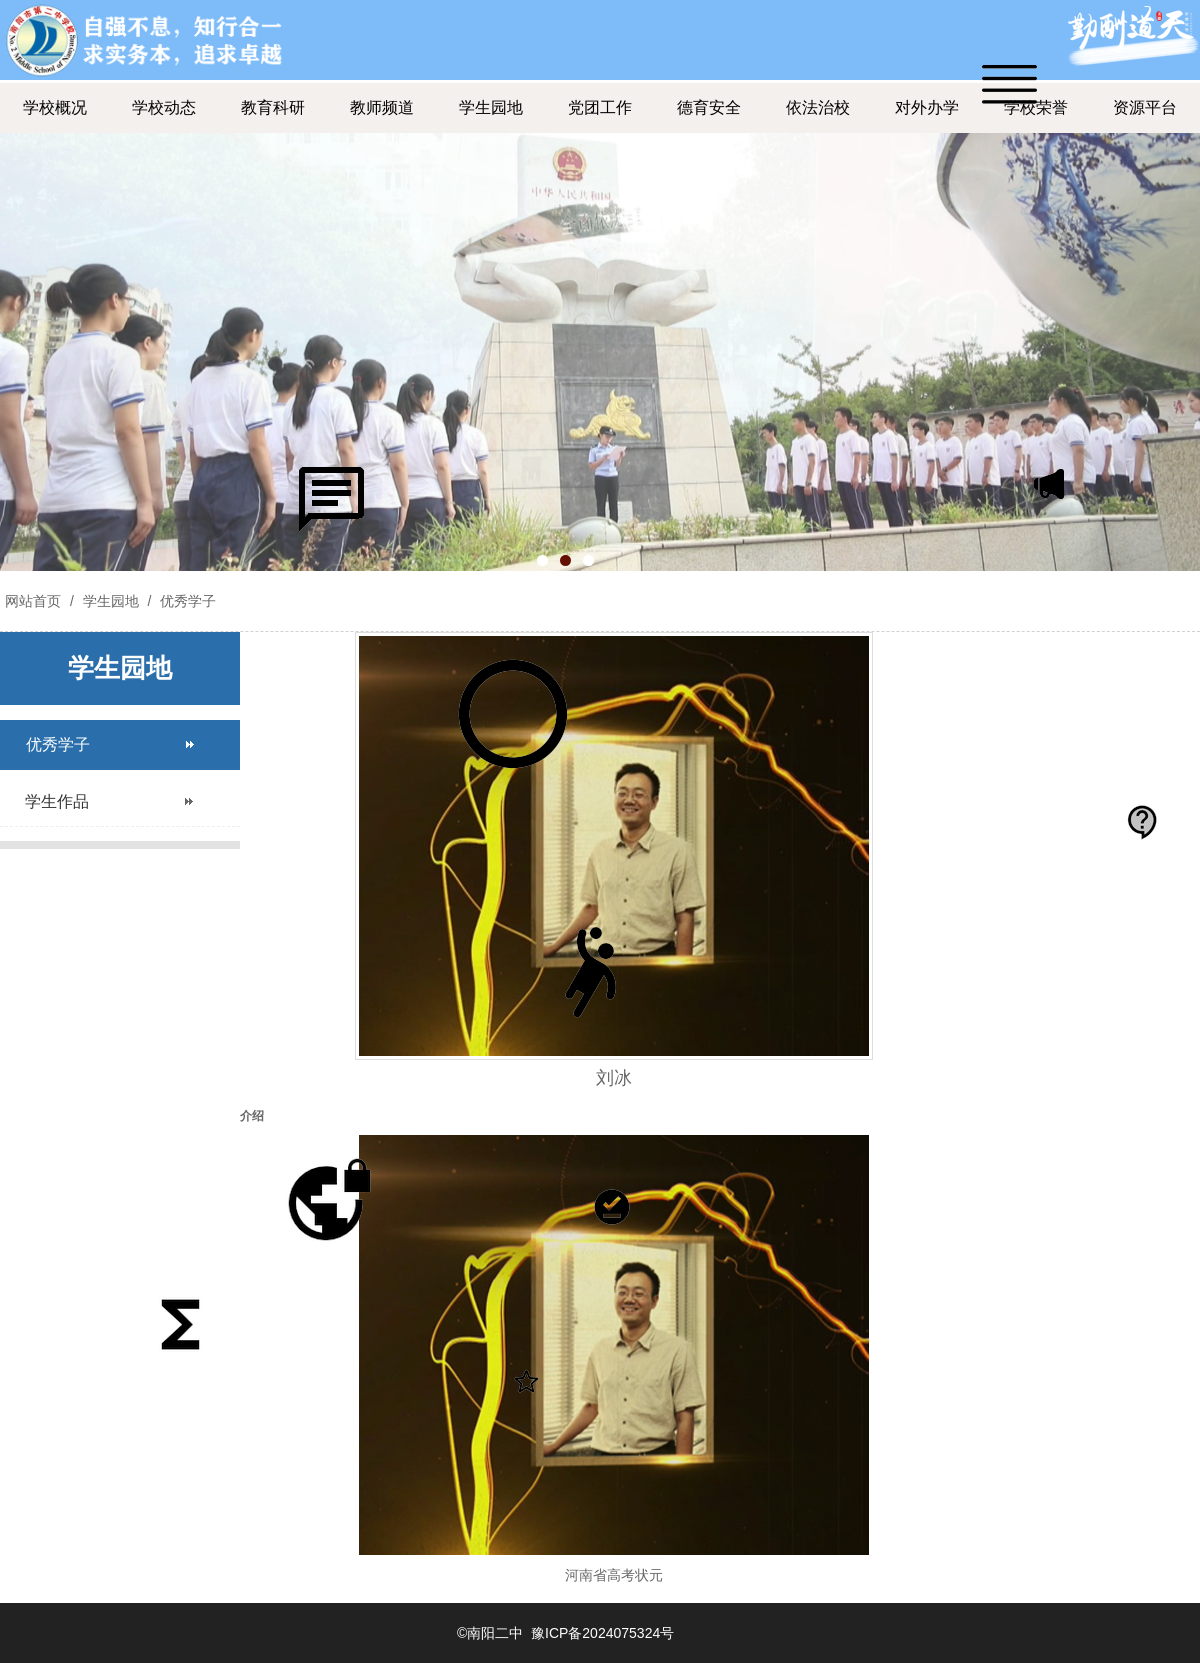 Image resolution: width=1200 pixels, height=1663 pixels. Describe the element at coordinates (180, 1324) in the screenshot. I see `insert a mathematical function or formula` at that location.